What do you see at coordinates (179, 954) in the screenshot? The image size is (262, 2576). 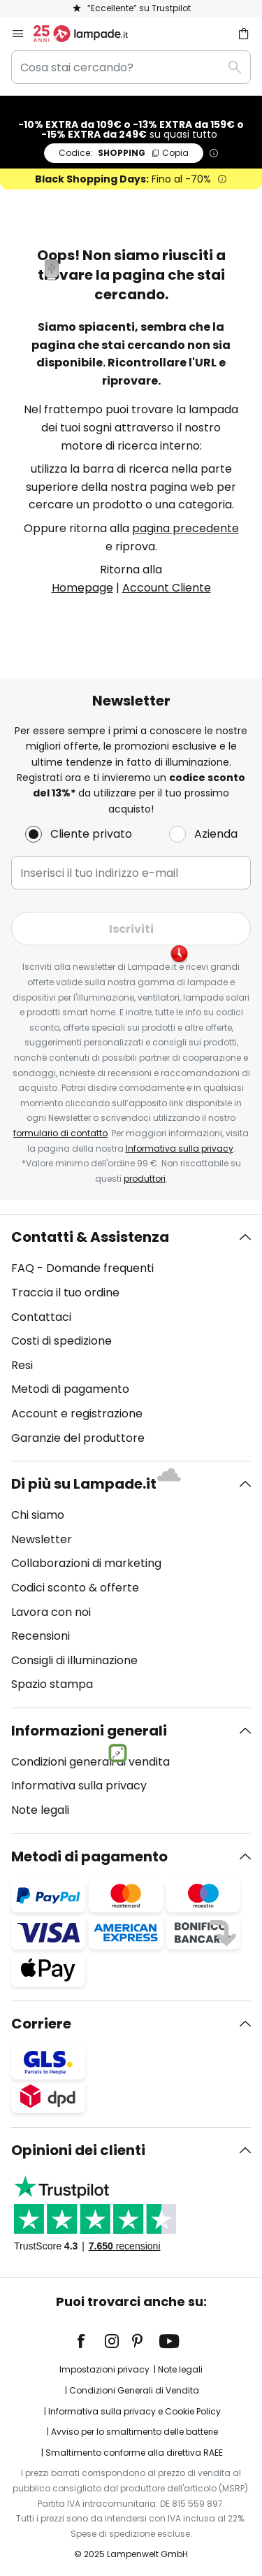 I see `indicates an urgent or time-sensitive notification` at bounding box center [179, 954].